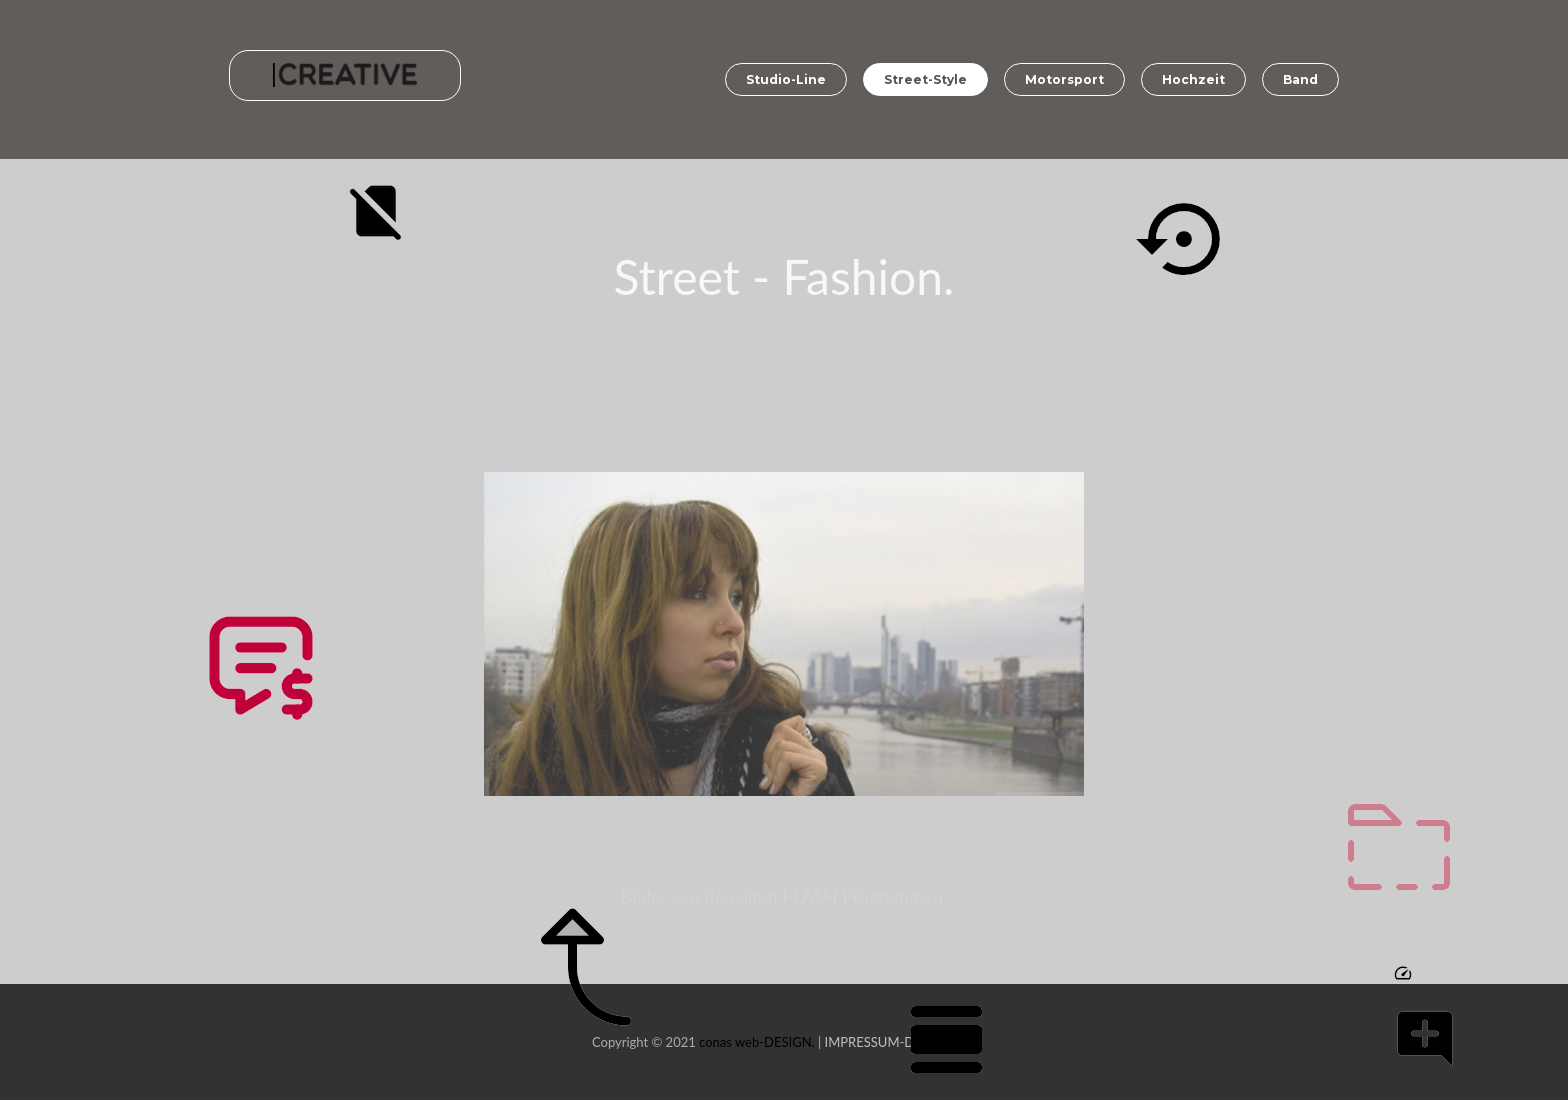  I want to click on switch to day view in calendar, so click(948, 1039).